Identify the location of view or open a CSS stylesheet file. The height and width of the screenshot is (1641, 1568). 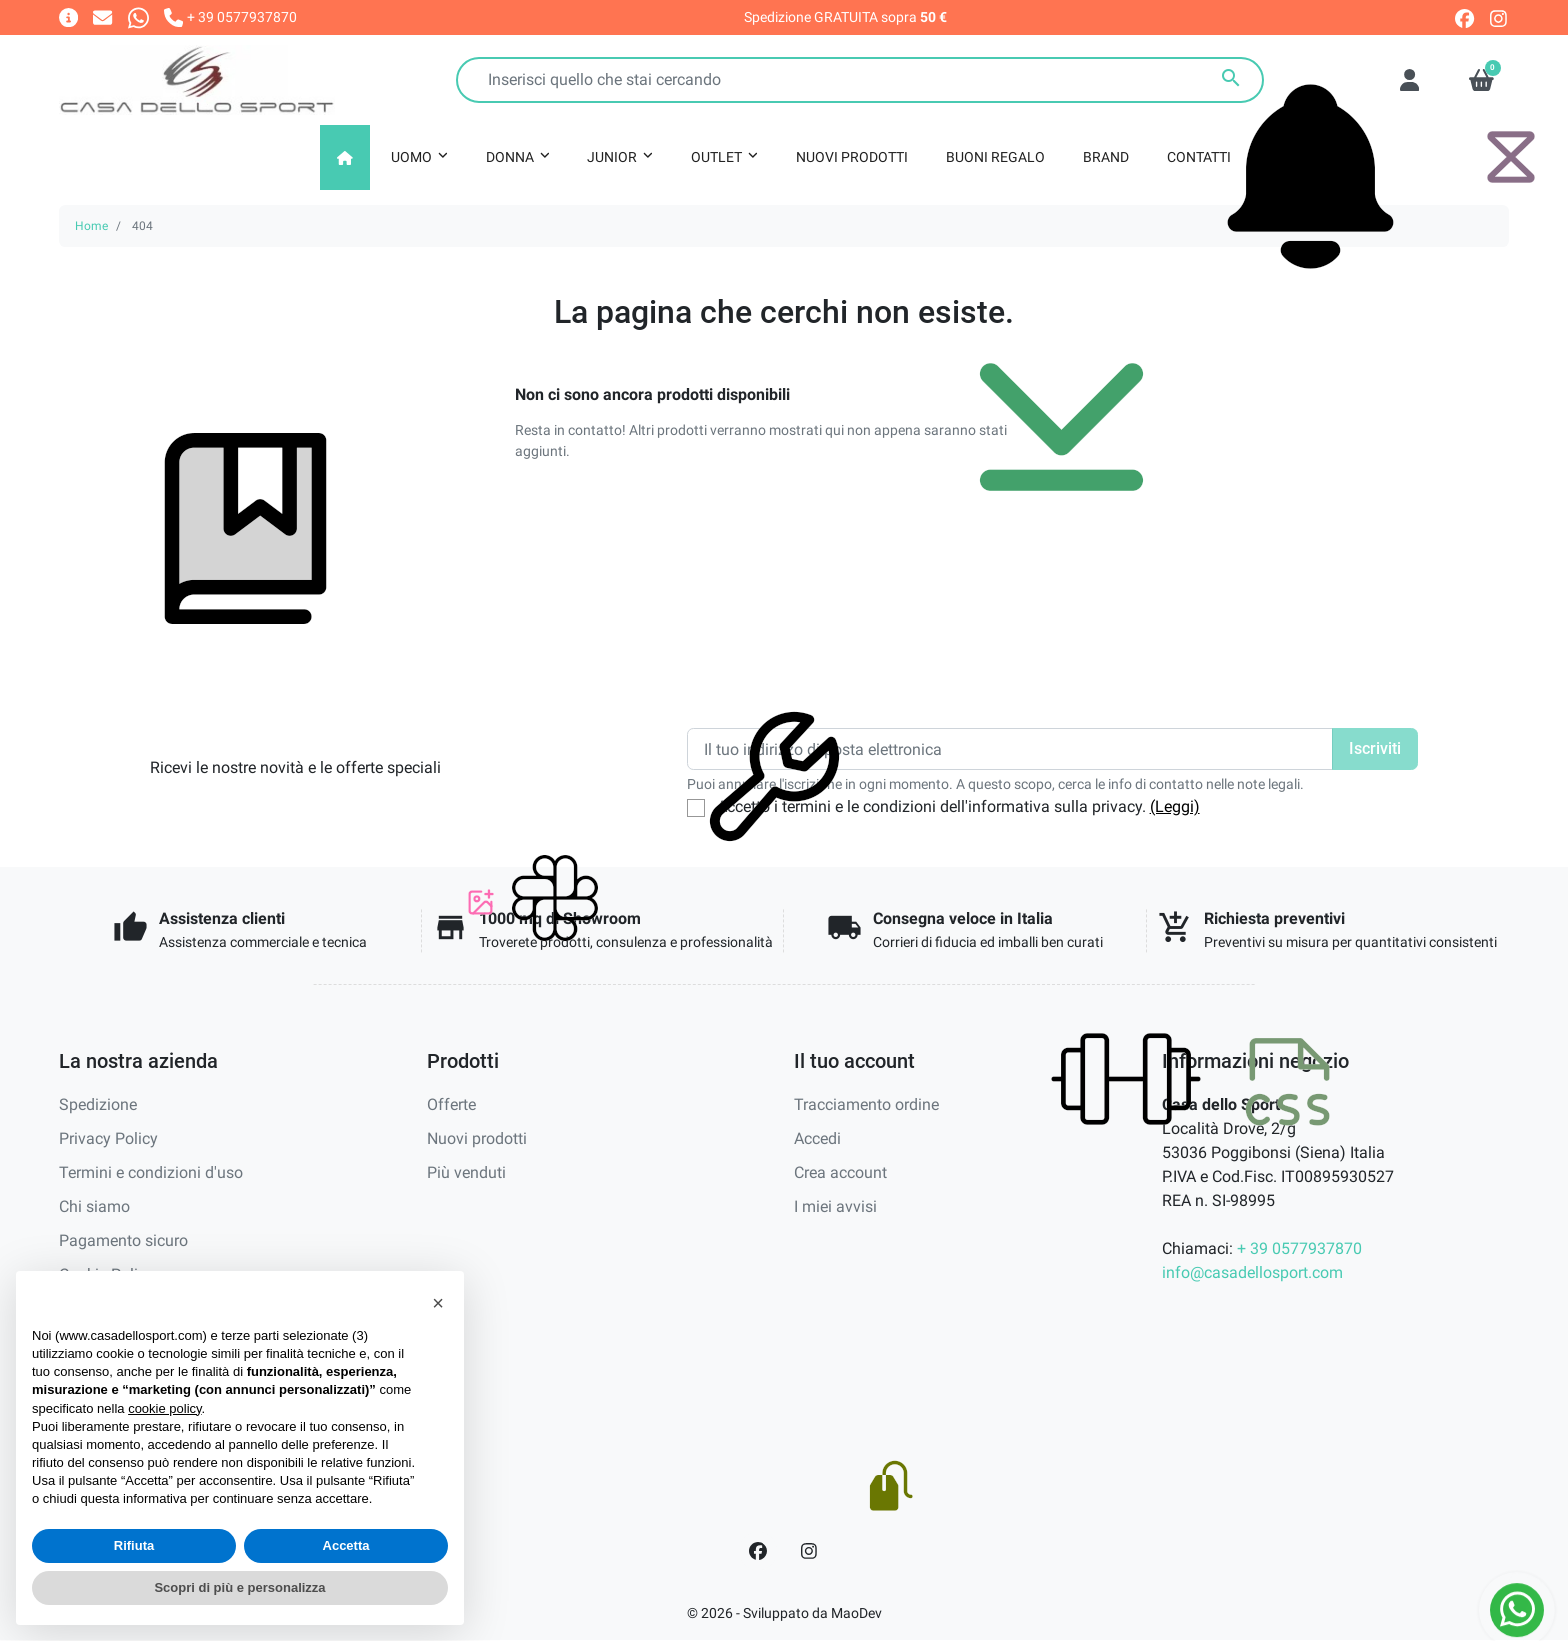
(1289, 1085).